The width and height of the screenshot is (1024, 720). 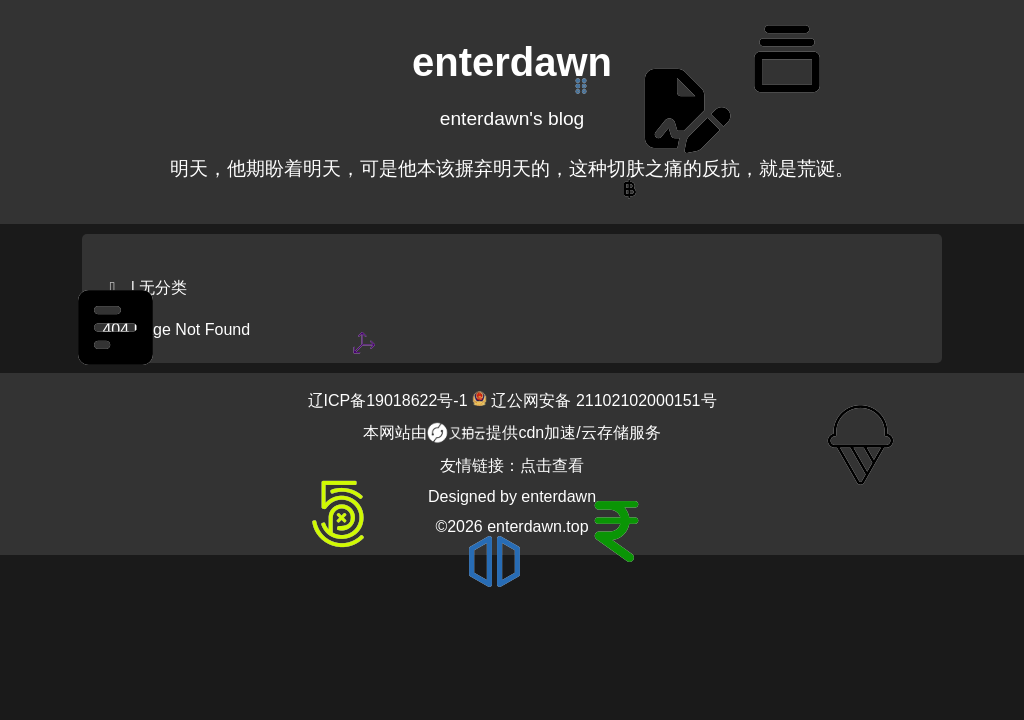 I want to click on indicates thai baht currency, so click(x=630, y=189).